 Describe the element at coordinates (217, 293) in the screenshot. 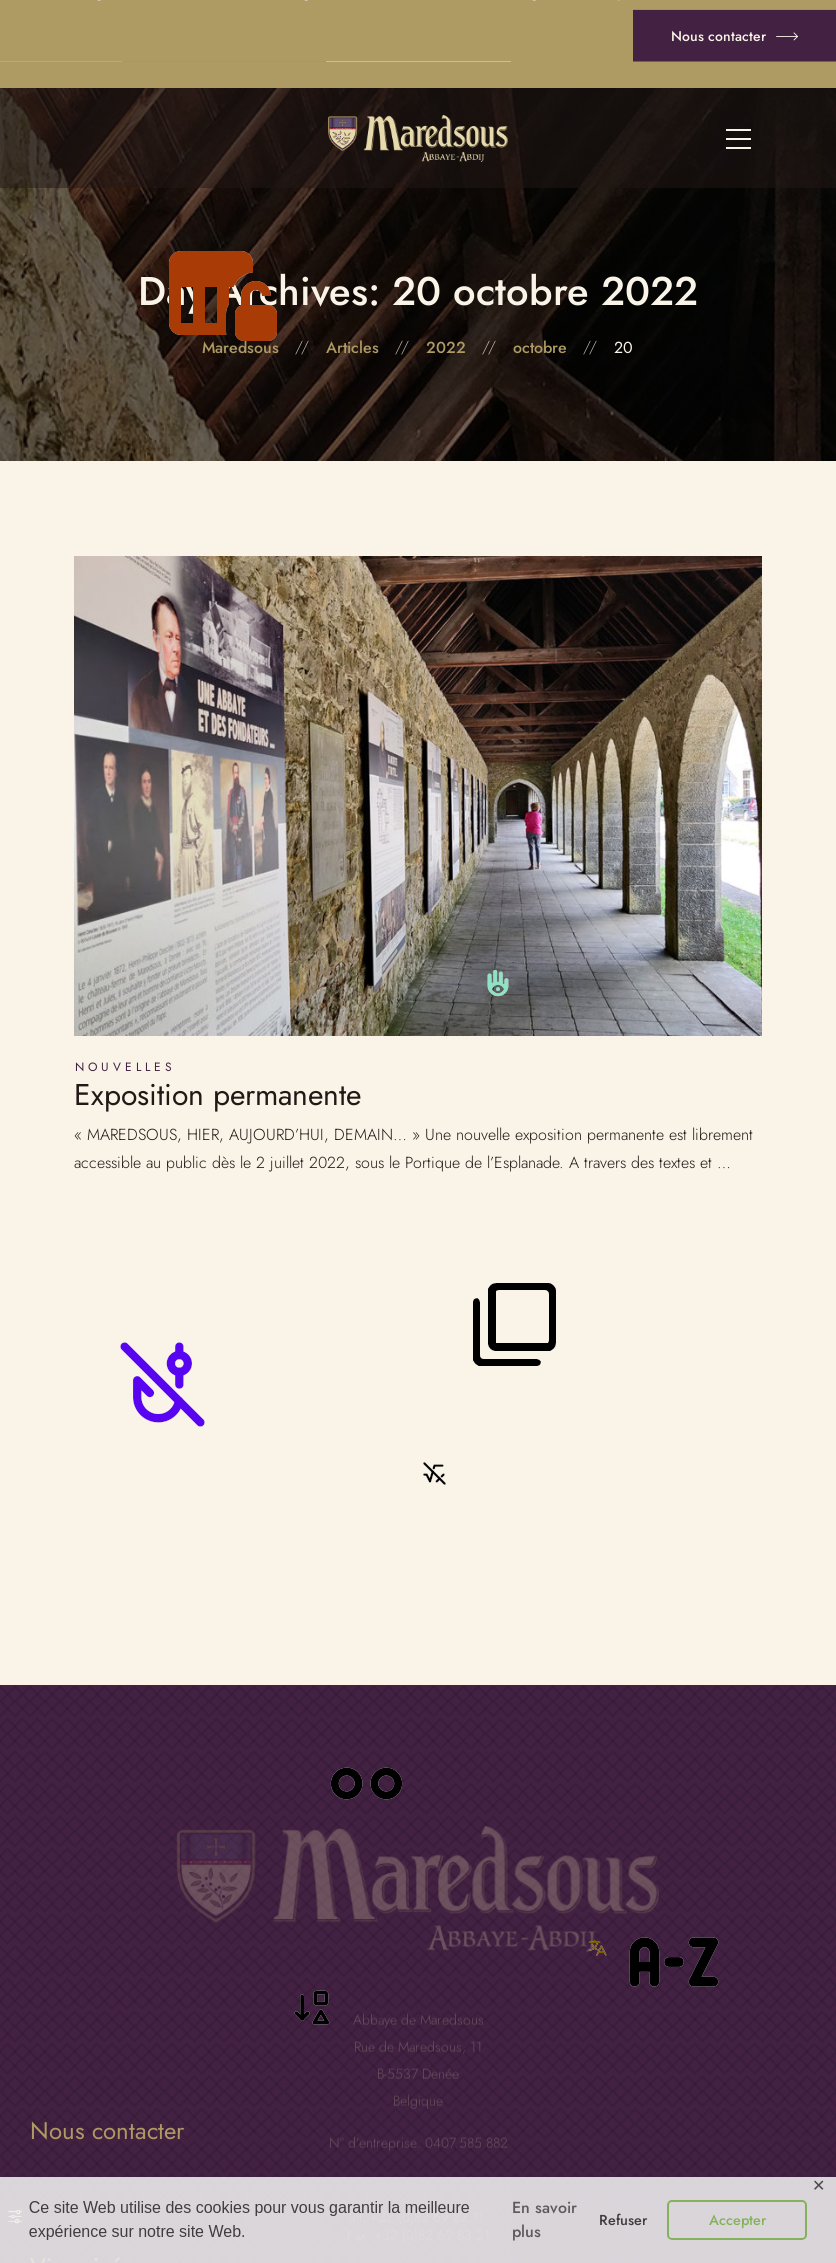

I see `unlock a row in a table or spreadsheet` at that location.